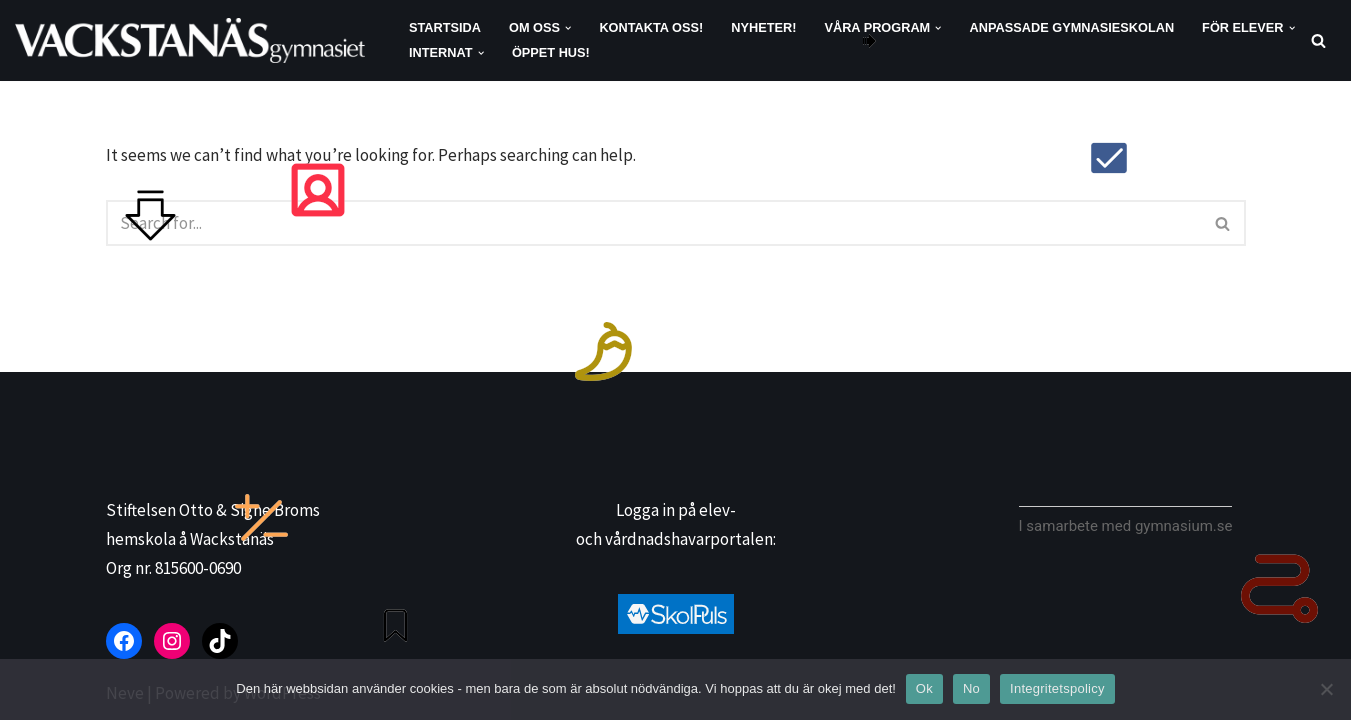 The image size is (1351, 720). What do you see at coordinates (318, 190) in the screenshot?
I see `view user profile` at bounding box center [318, 190].